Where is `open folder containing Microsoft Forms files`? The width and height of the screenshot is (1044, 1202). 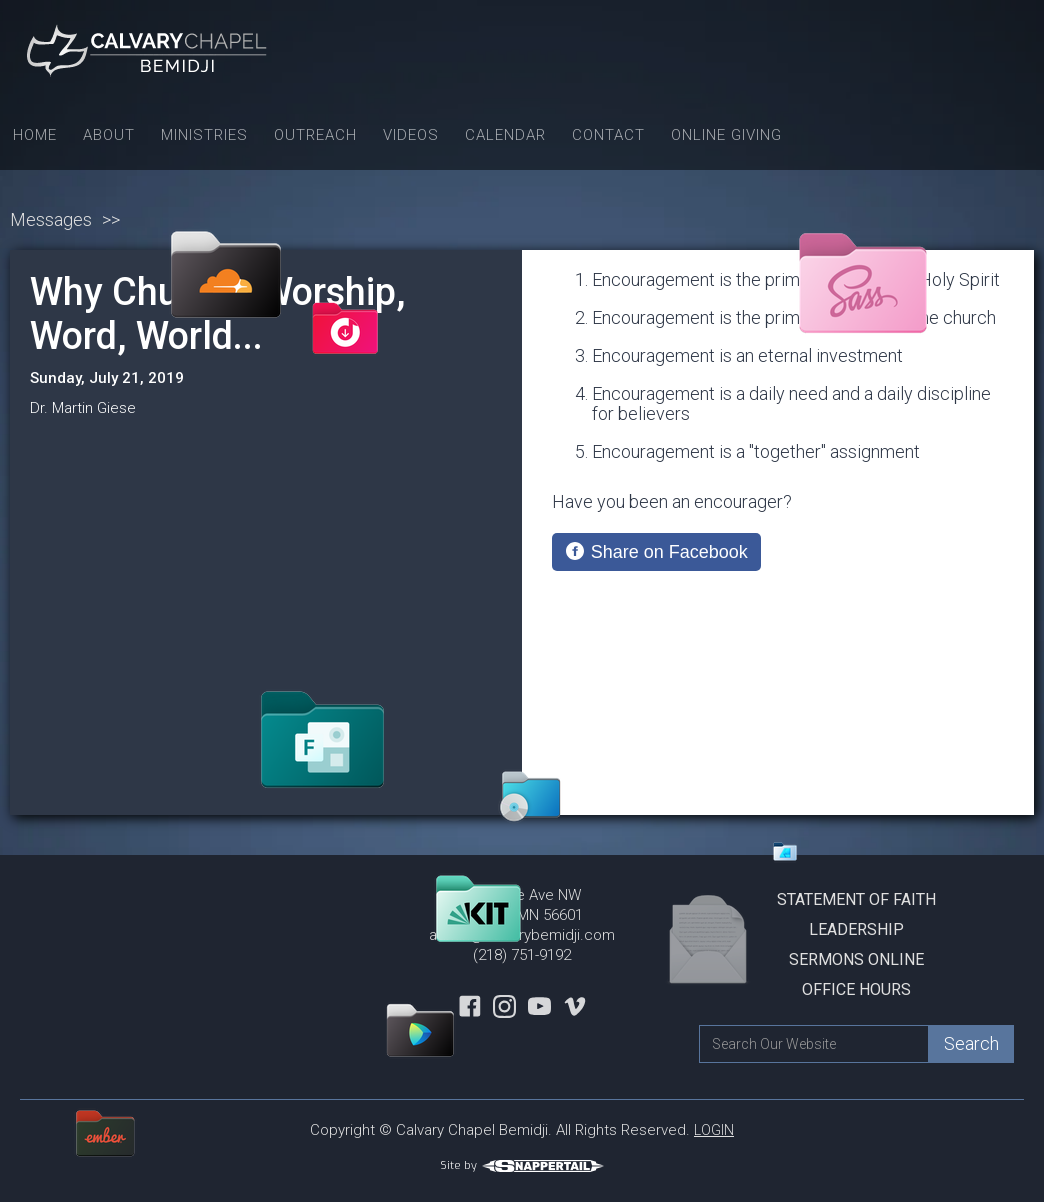
open folder containing Microsoft Forms files is located at coordinates (322, 743).